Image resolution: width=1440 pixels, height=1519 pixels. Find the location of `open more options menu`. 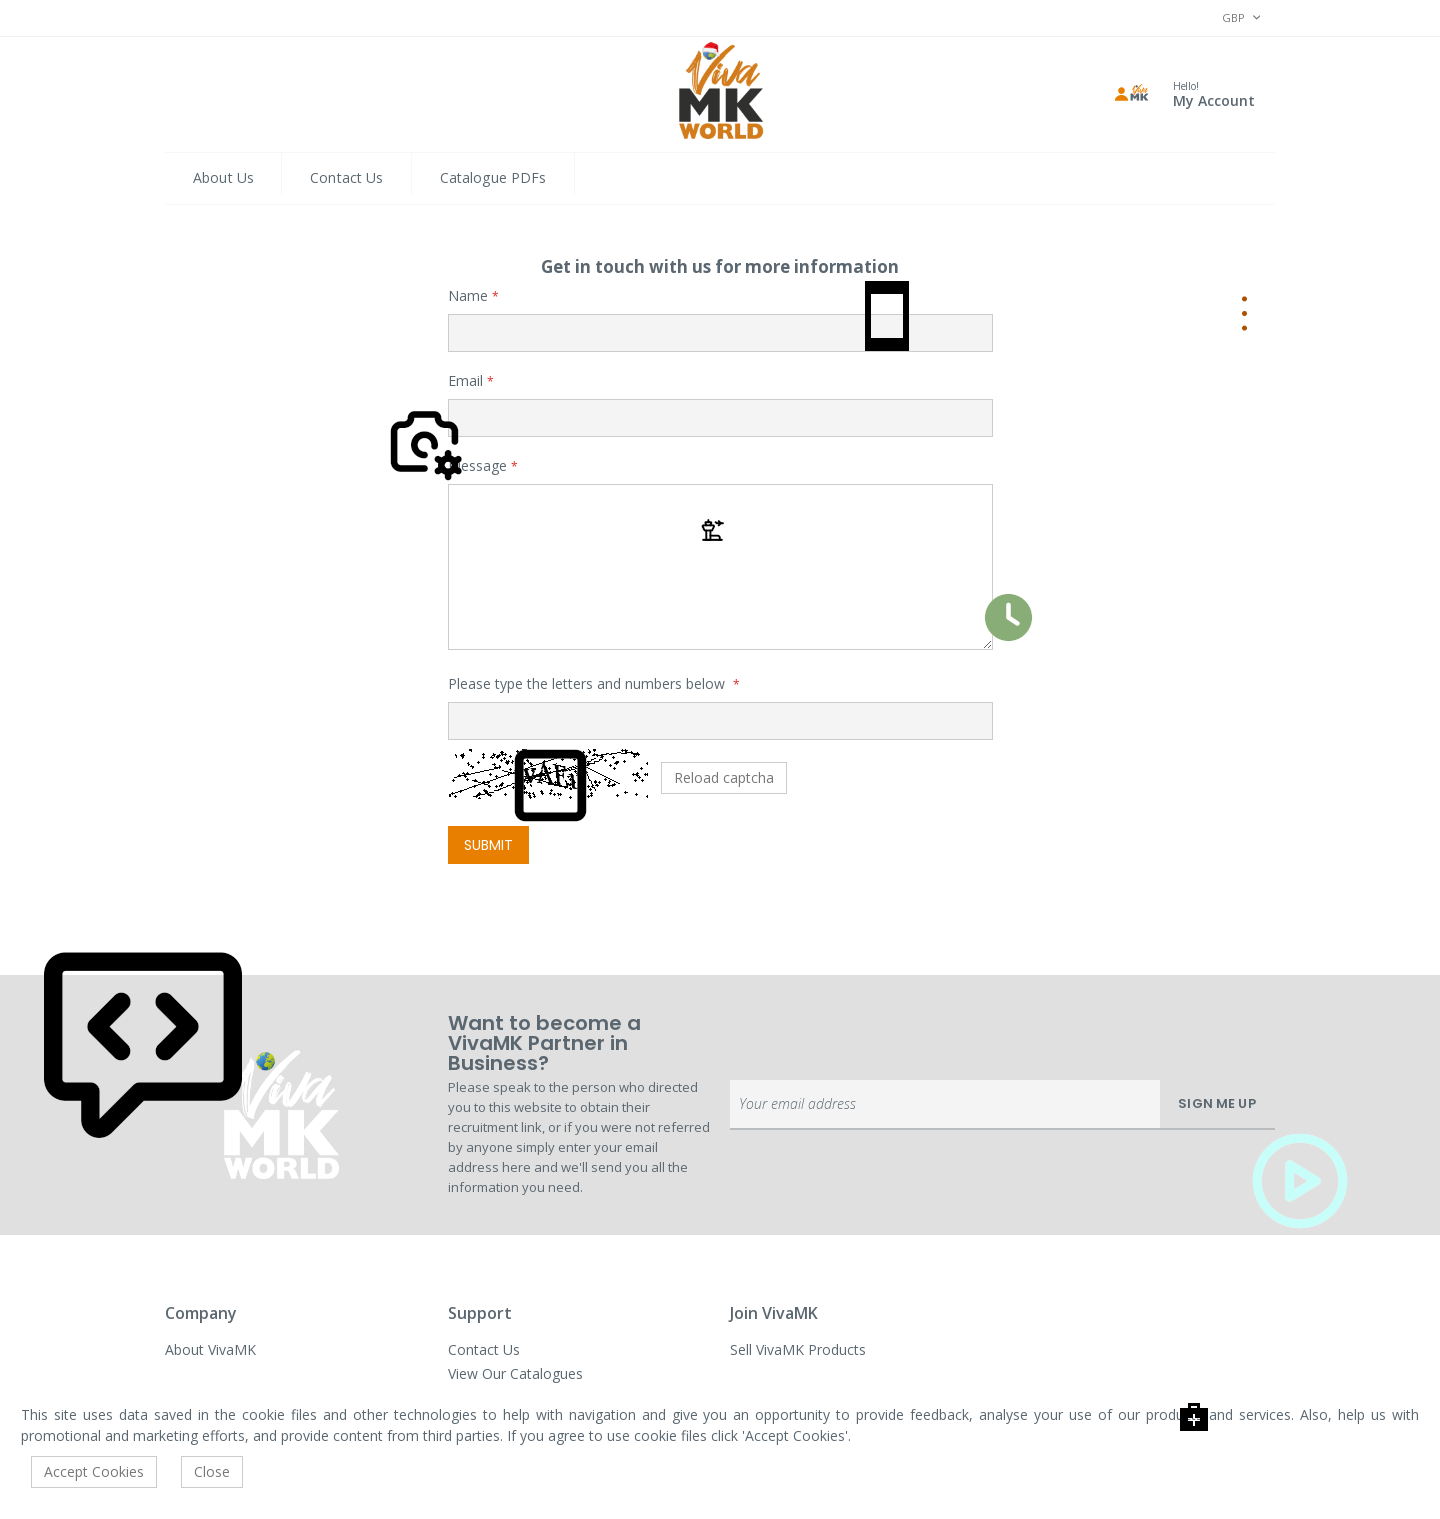

open more options menu is located at coordinates (1244, 313).